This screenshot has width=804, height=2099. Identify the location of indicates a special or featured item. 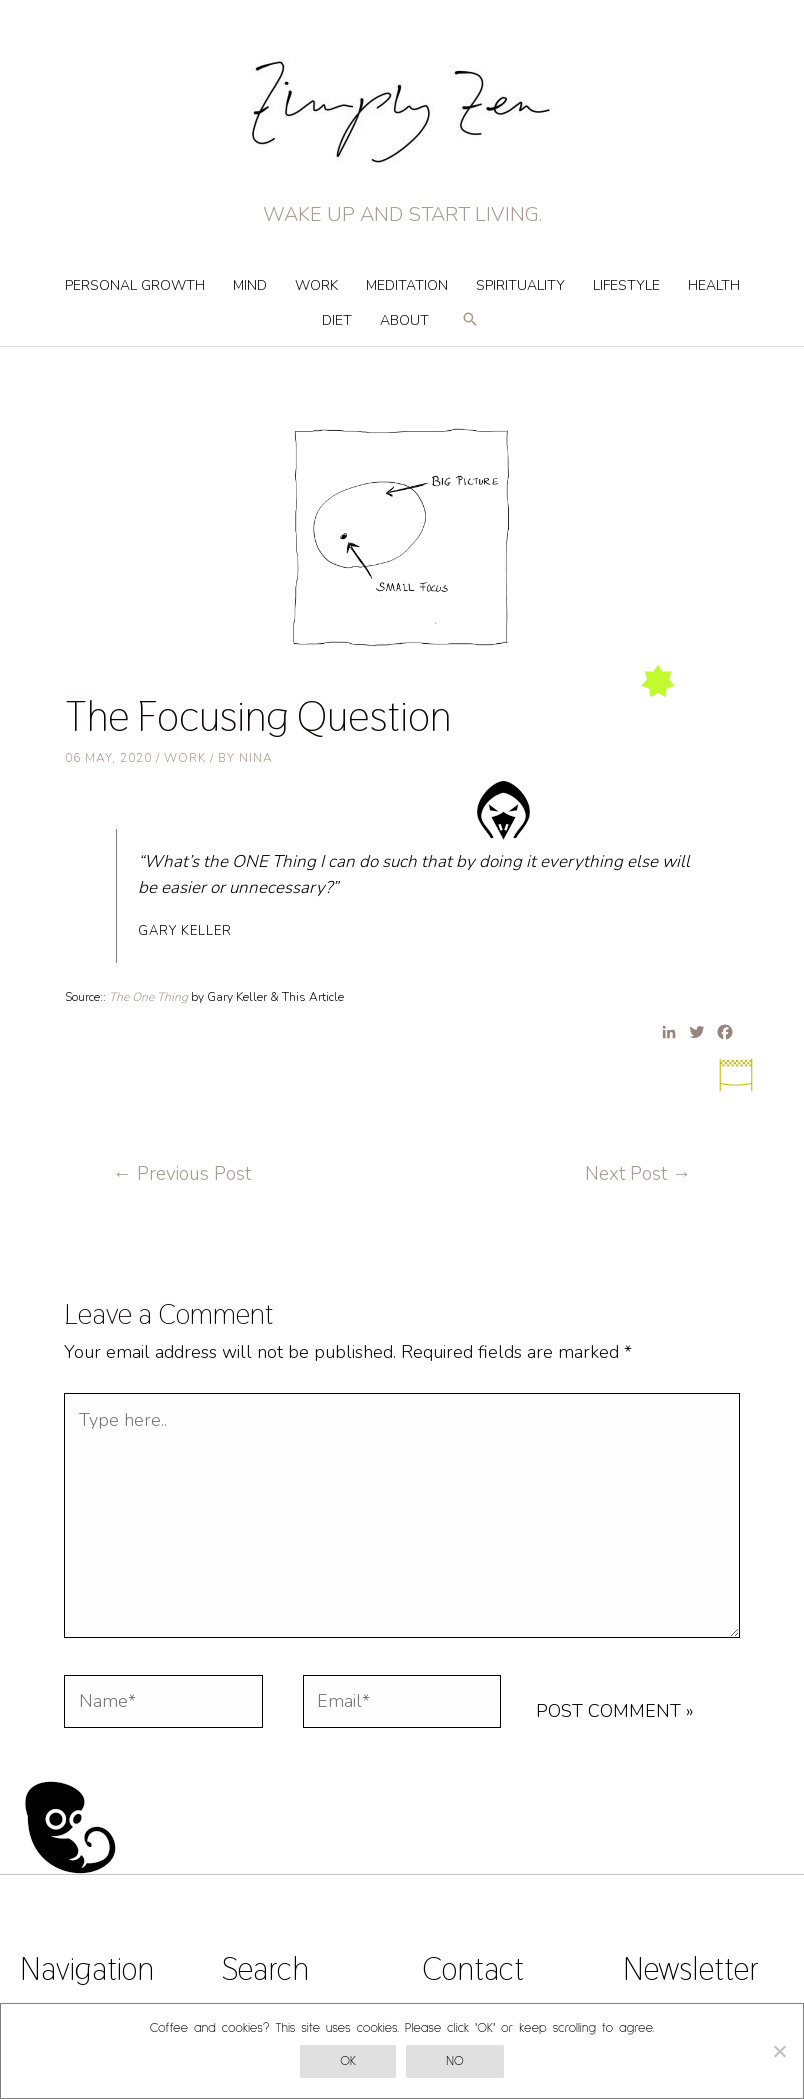
(658, 681).